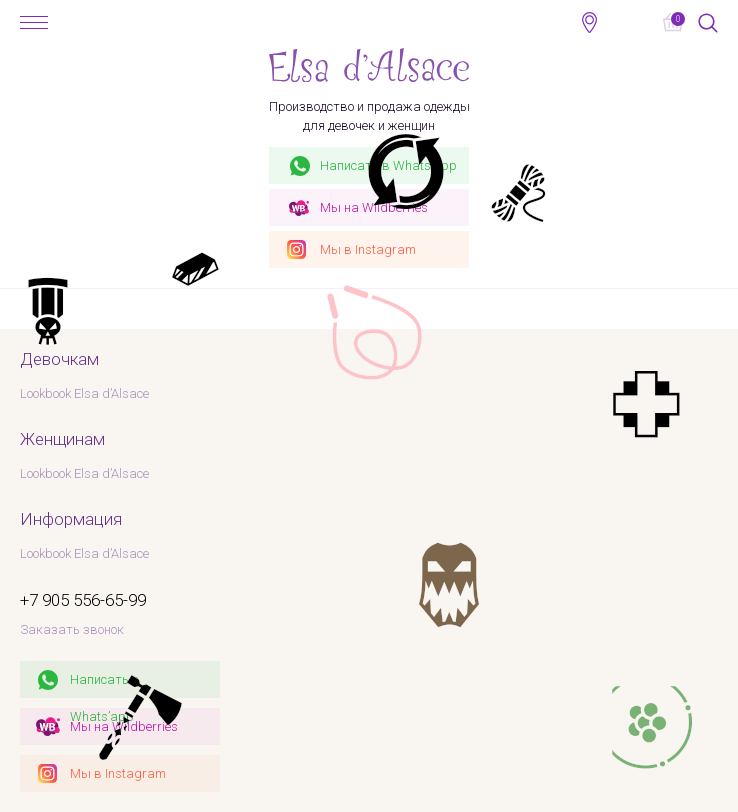  I want to click on select tomahawk weapon or tool, so click(140, 717).